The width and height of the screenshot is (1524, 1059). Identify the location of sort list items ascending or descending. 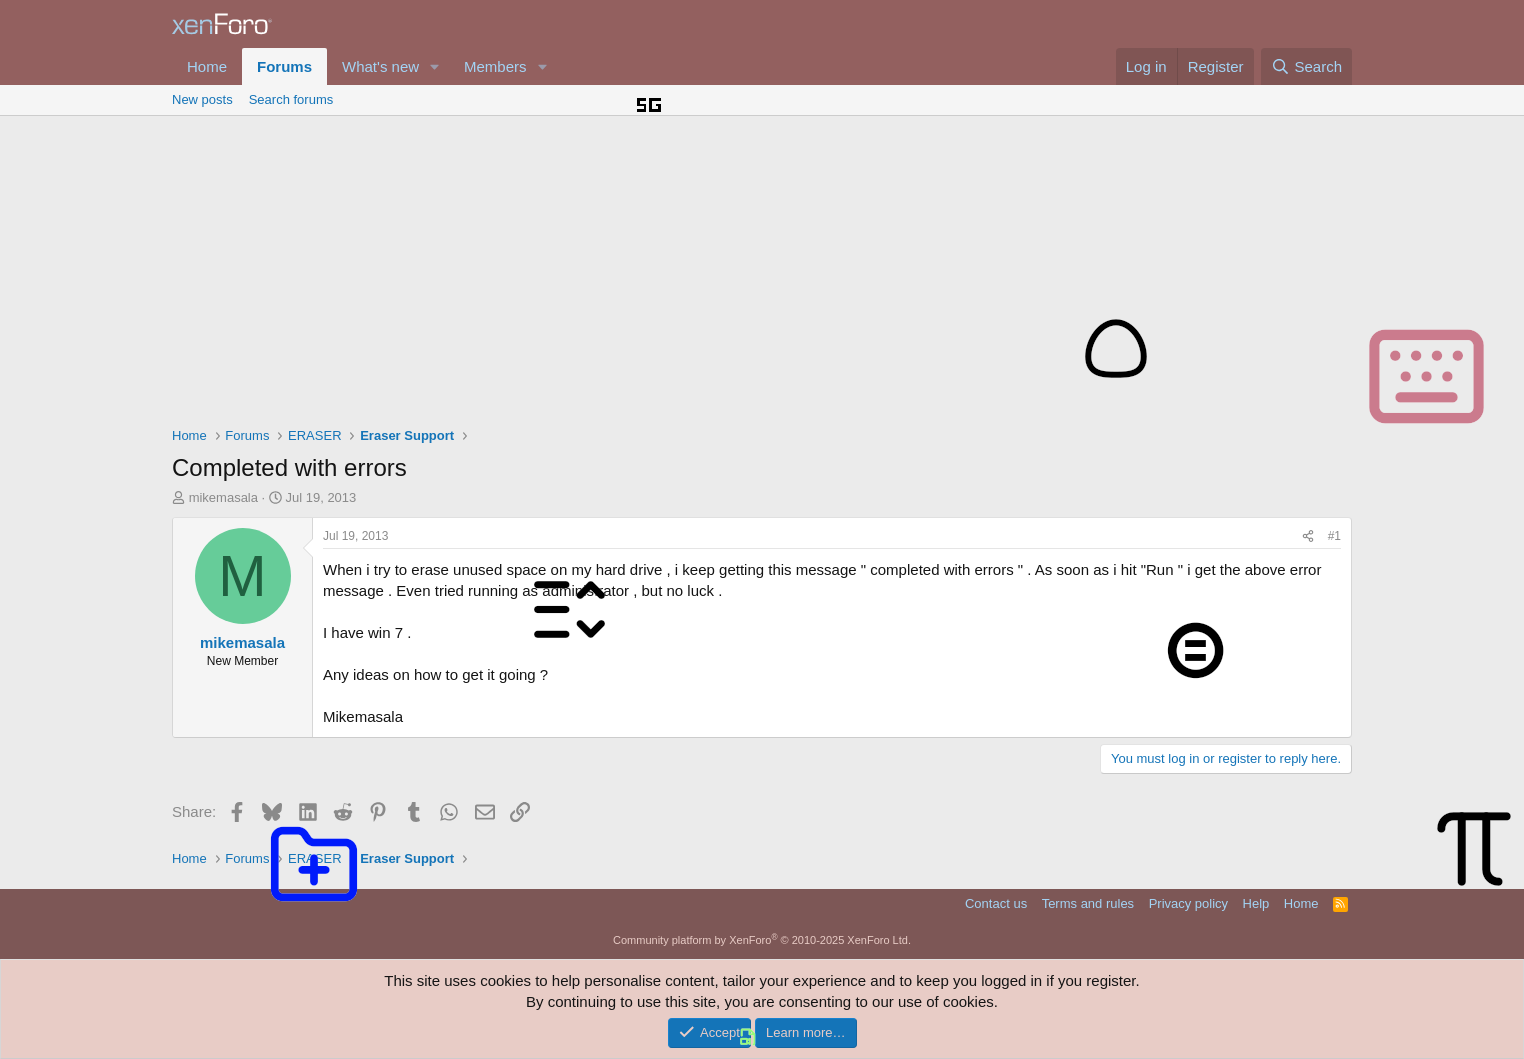
(569, 609).